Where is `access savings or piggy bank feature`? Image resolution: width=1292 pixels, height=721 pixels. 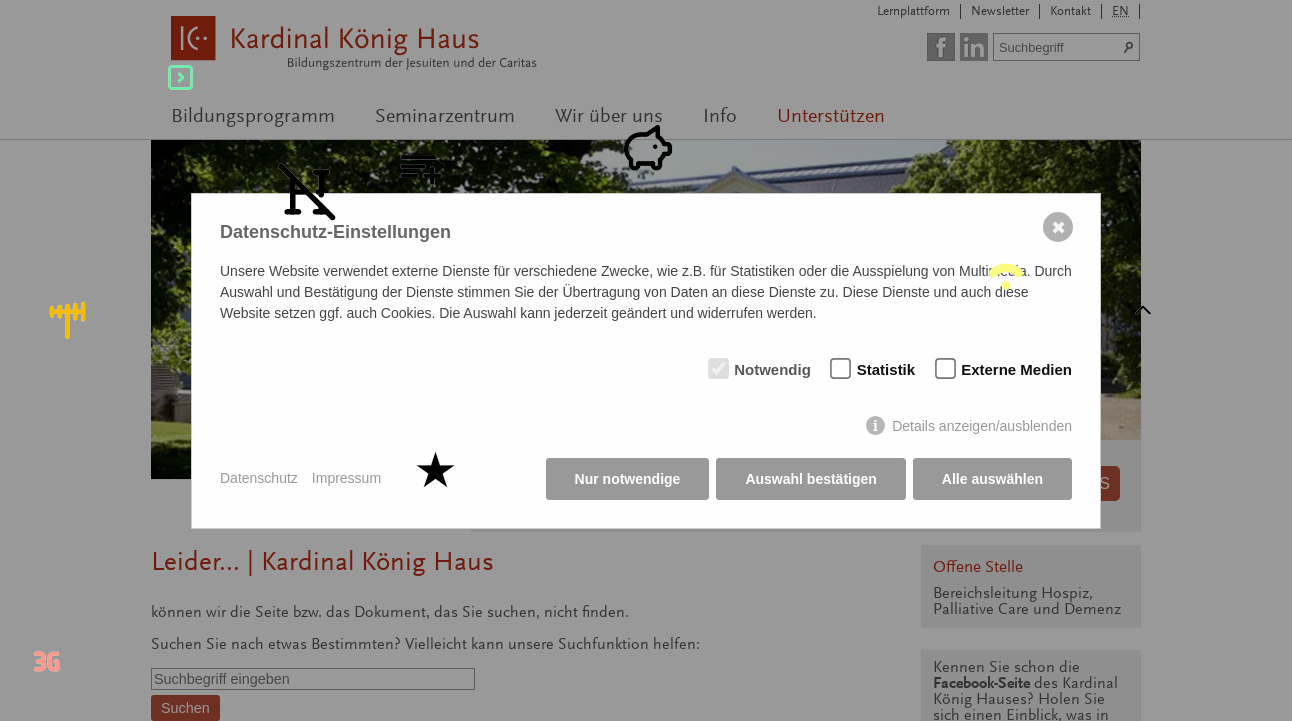 access savings or piggy bank feature is located at coordinates (648, 149).